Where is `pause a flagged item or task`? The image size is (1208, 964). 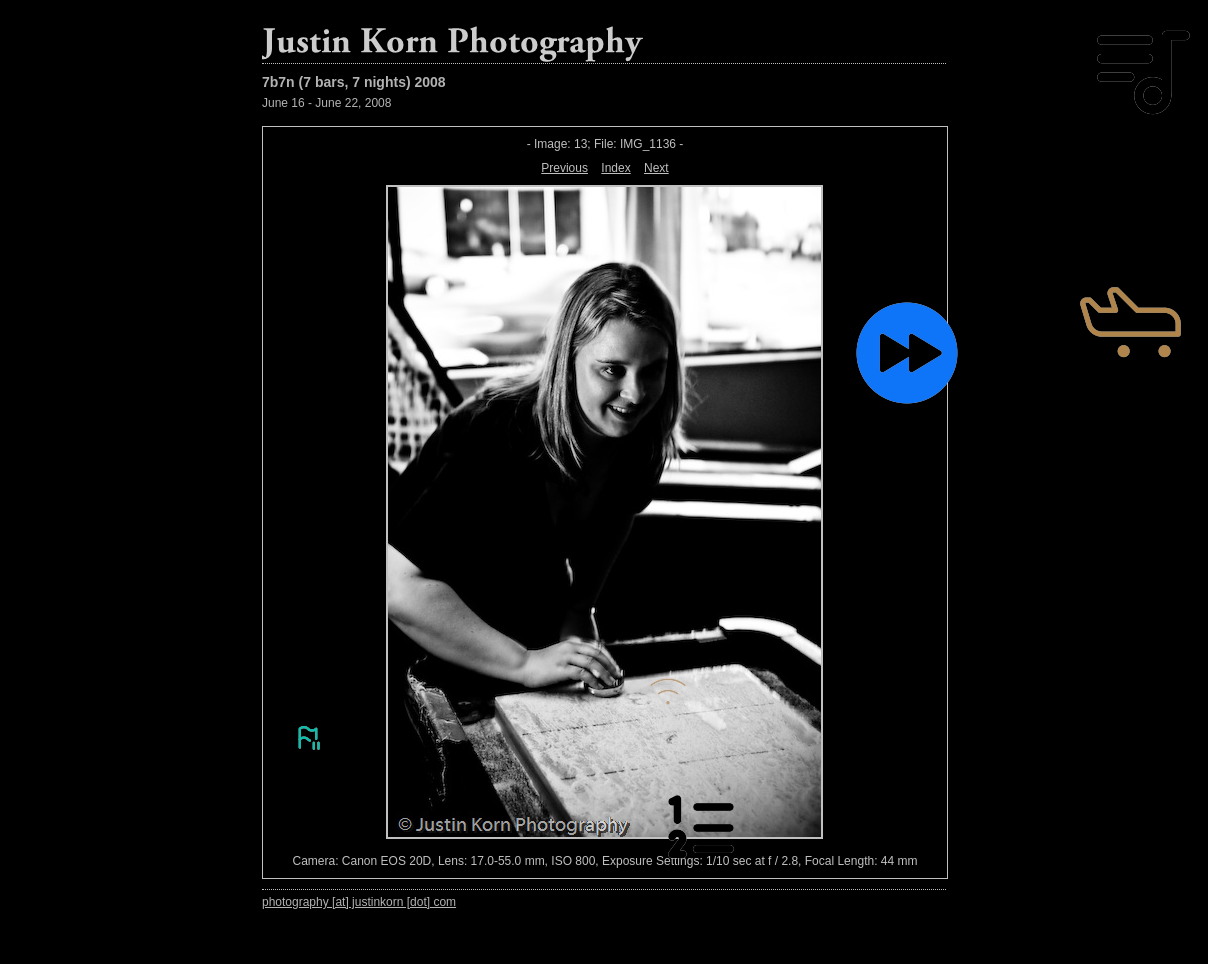 pause a flagged item or task is located at coordinates (308, 737).